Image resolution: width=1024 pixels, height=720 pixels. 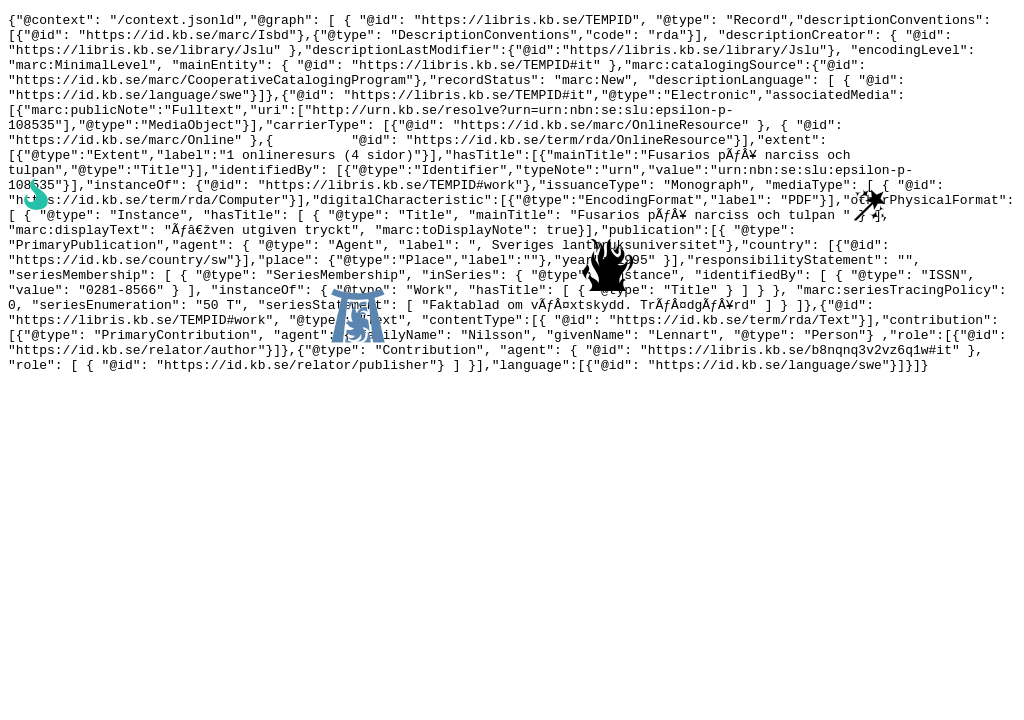 I want to click on enter a magic portal or dimensional gateway, so click(x=358, y=316).